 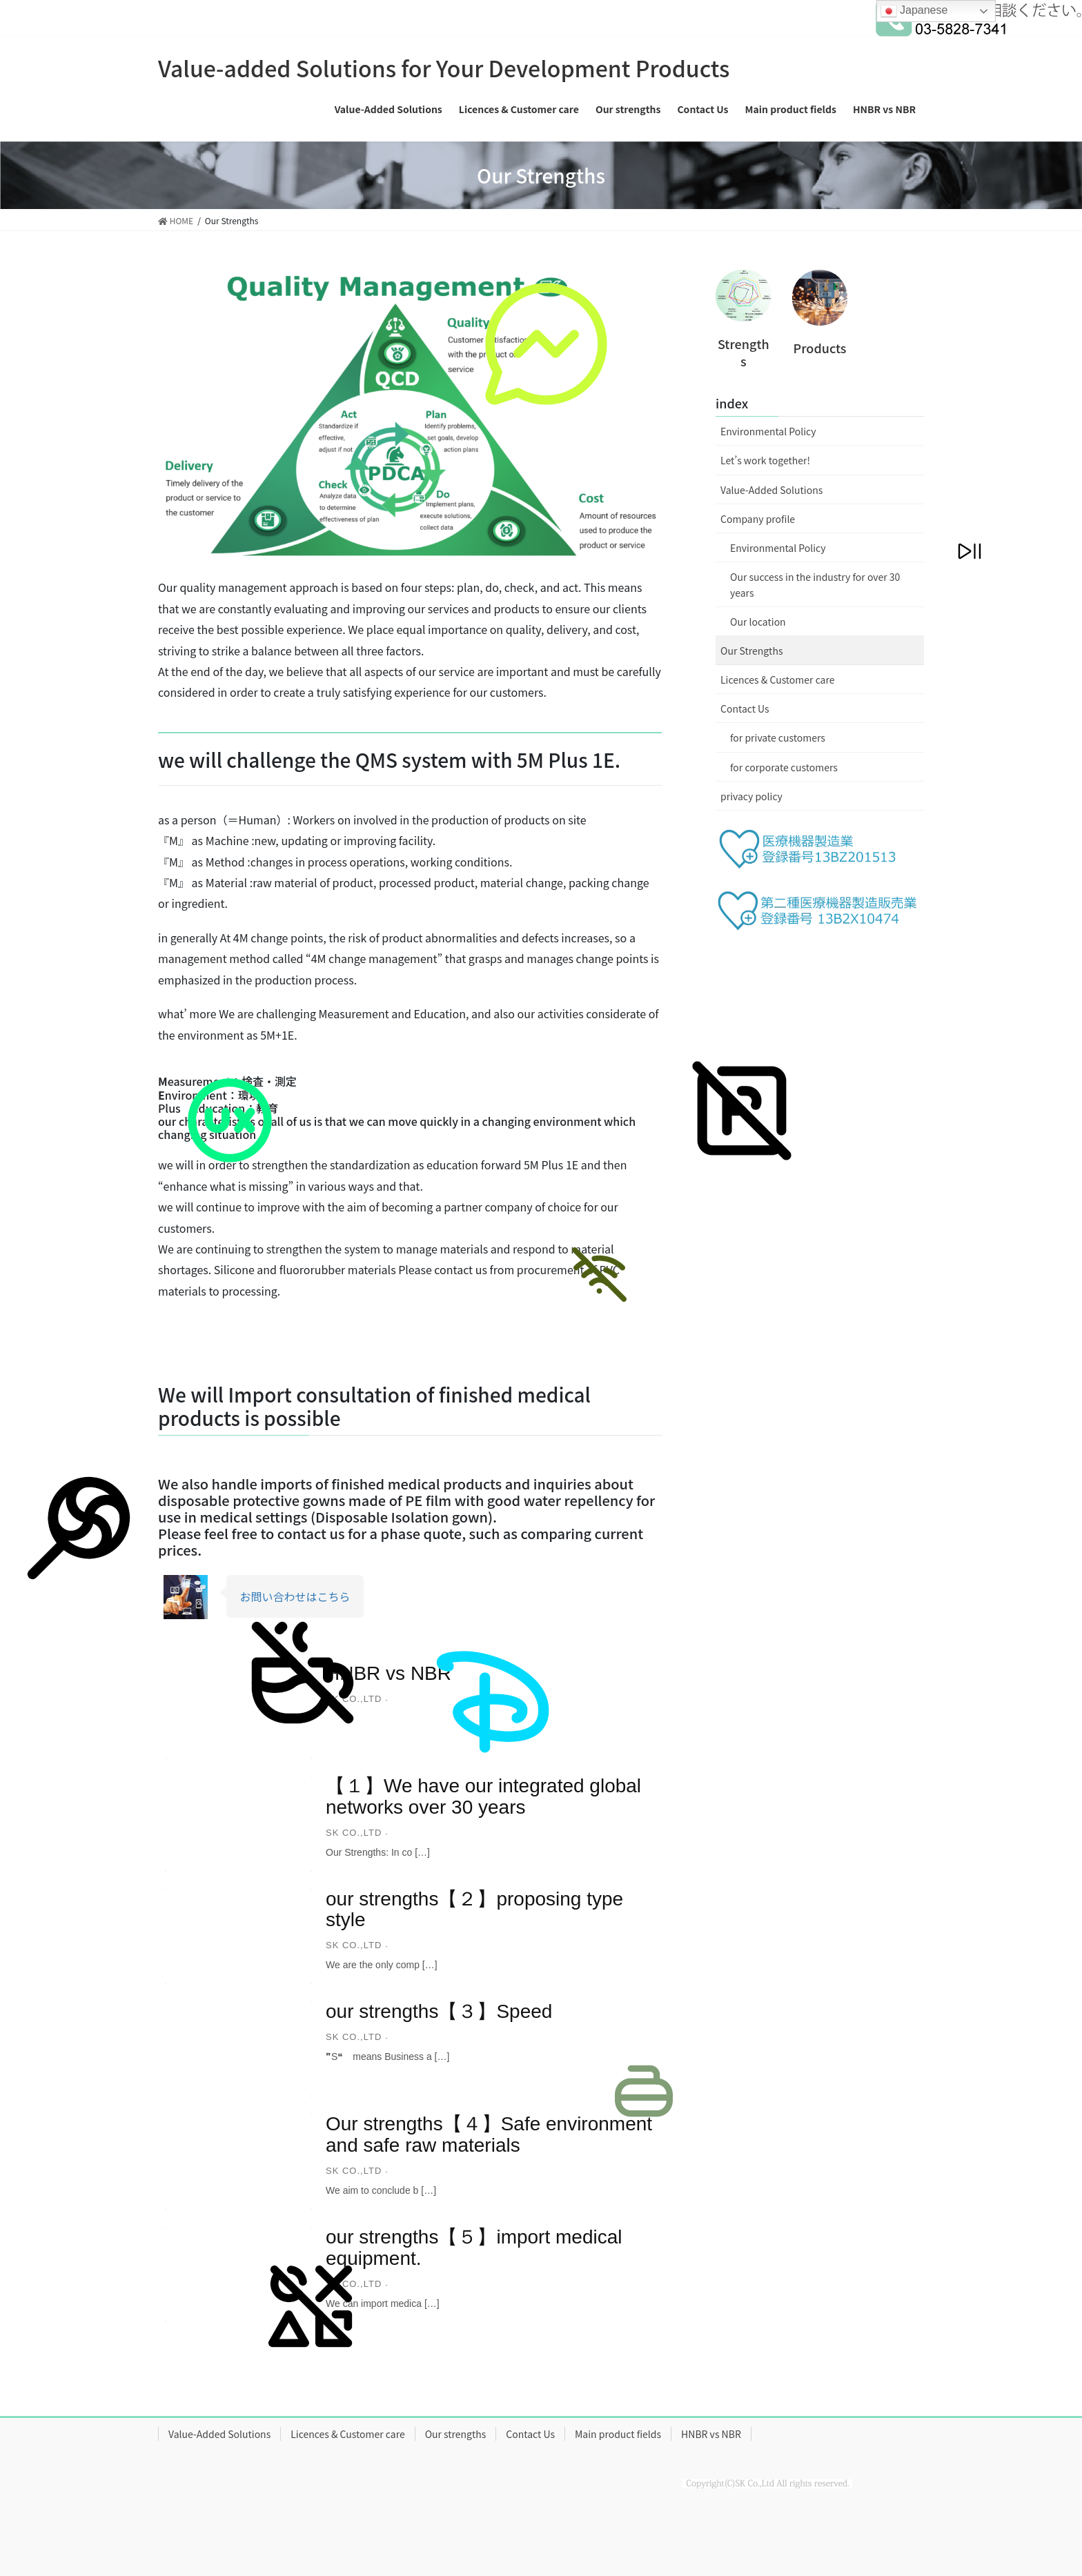 What do you see at coordinates (970, 551) in the screenshot?
I see `toggle between play and pause for media playback` at bounding box center [970, 551].